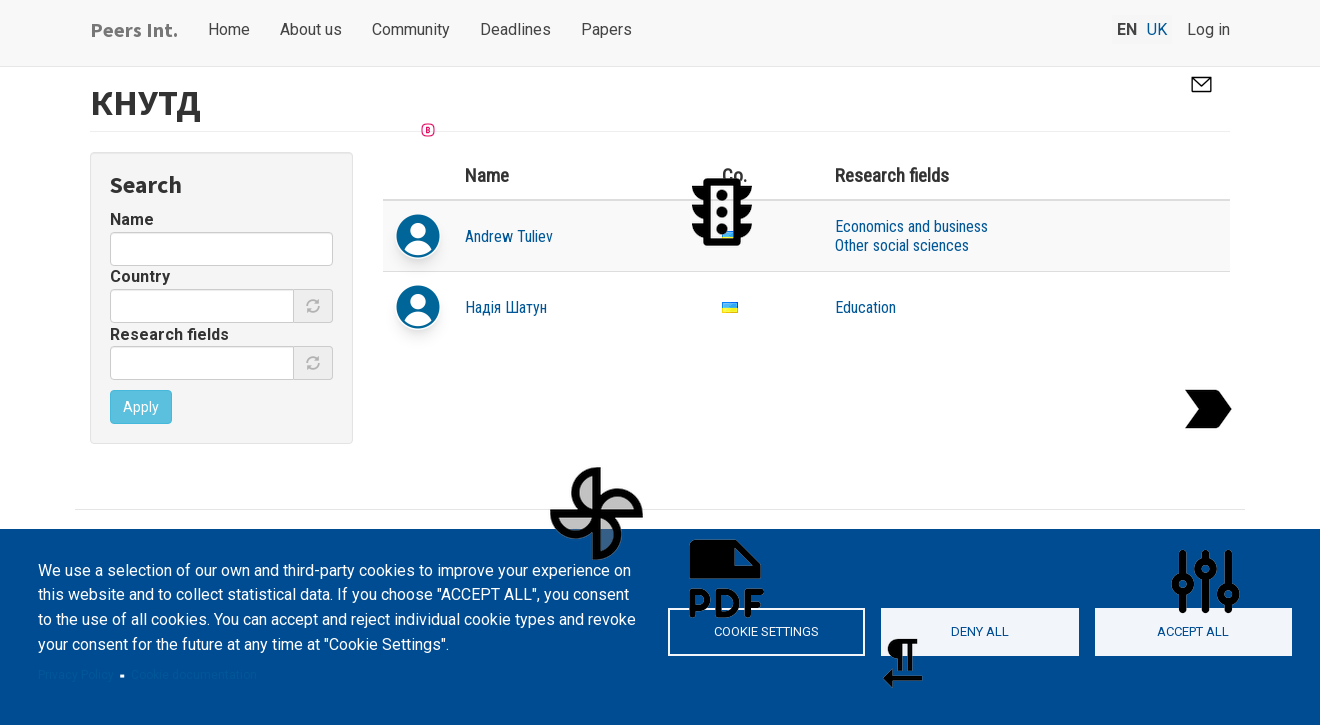 This screenshot has width=1320, height=725. Describe the element at coordinates (902, 663) in the screenshot. I see `switch text direction to right-to-left` at that location.